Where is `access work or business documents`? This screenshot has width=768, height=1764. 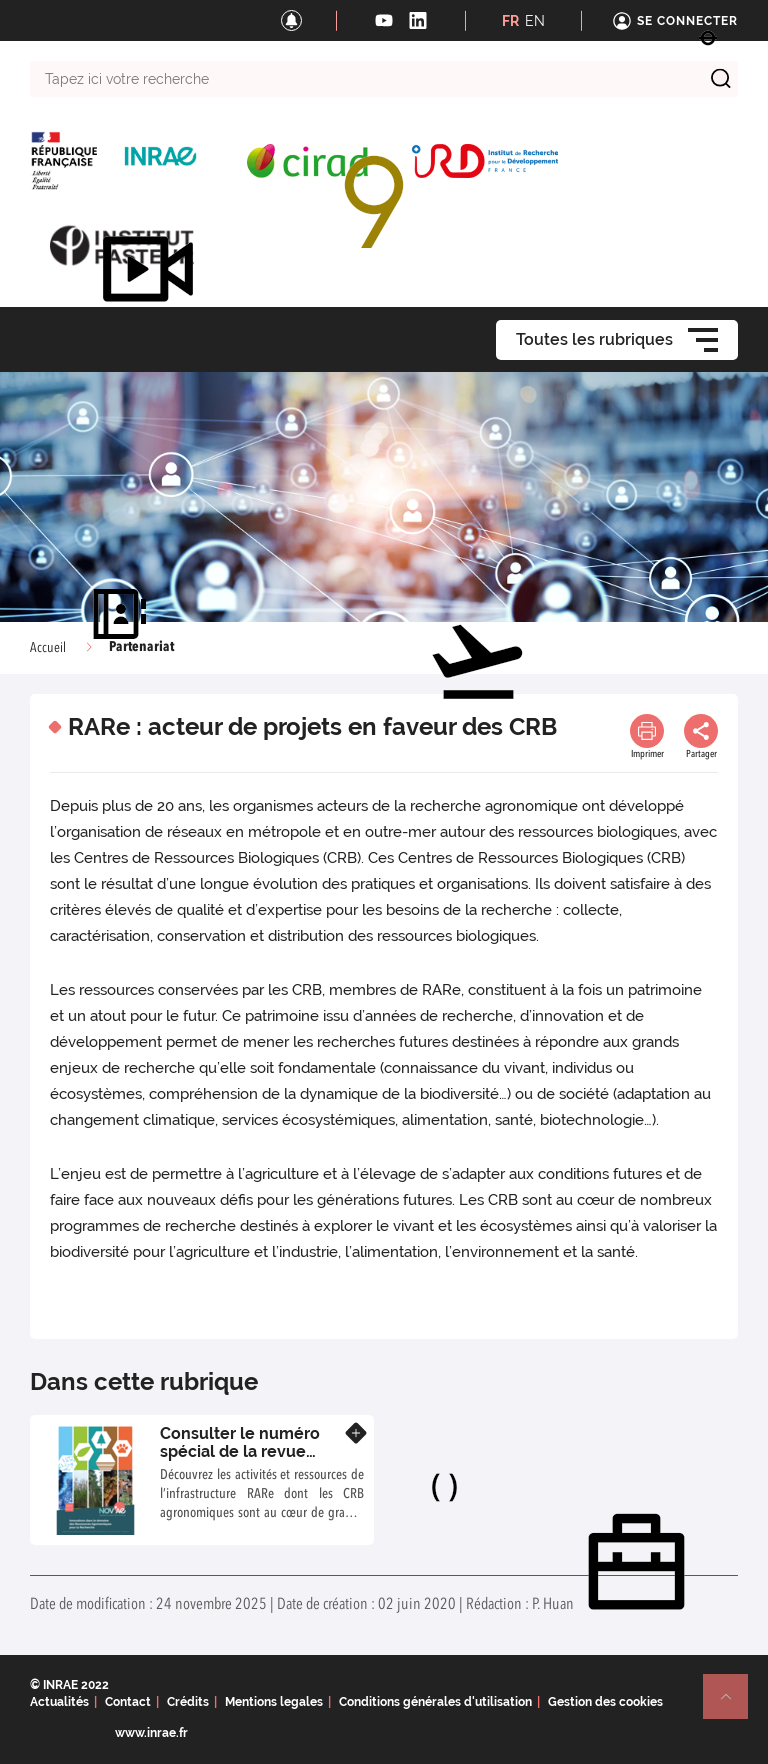
access work or business documents is located at coordinates (636, 1566).